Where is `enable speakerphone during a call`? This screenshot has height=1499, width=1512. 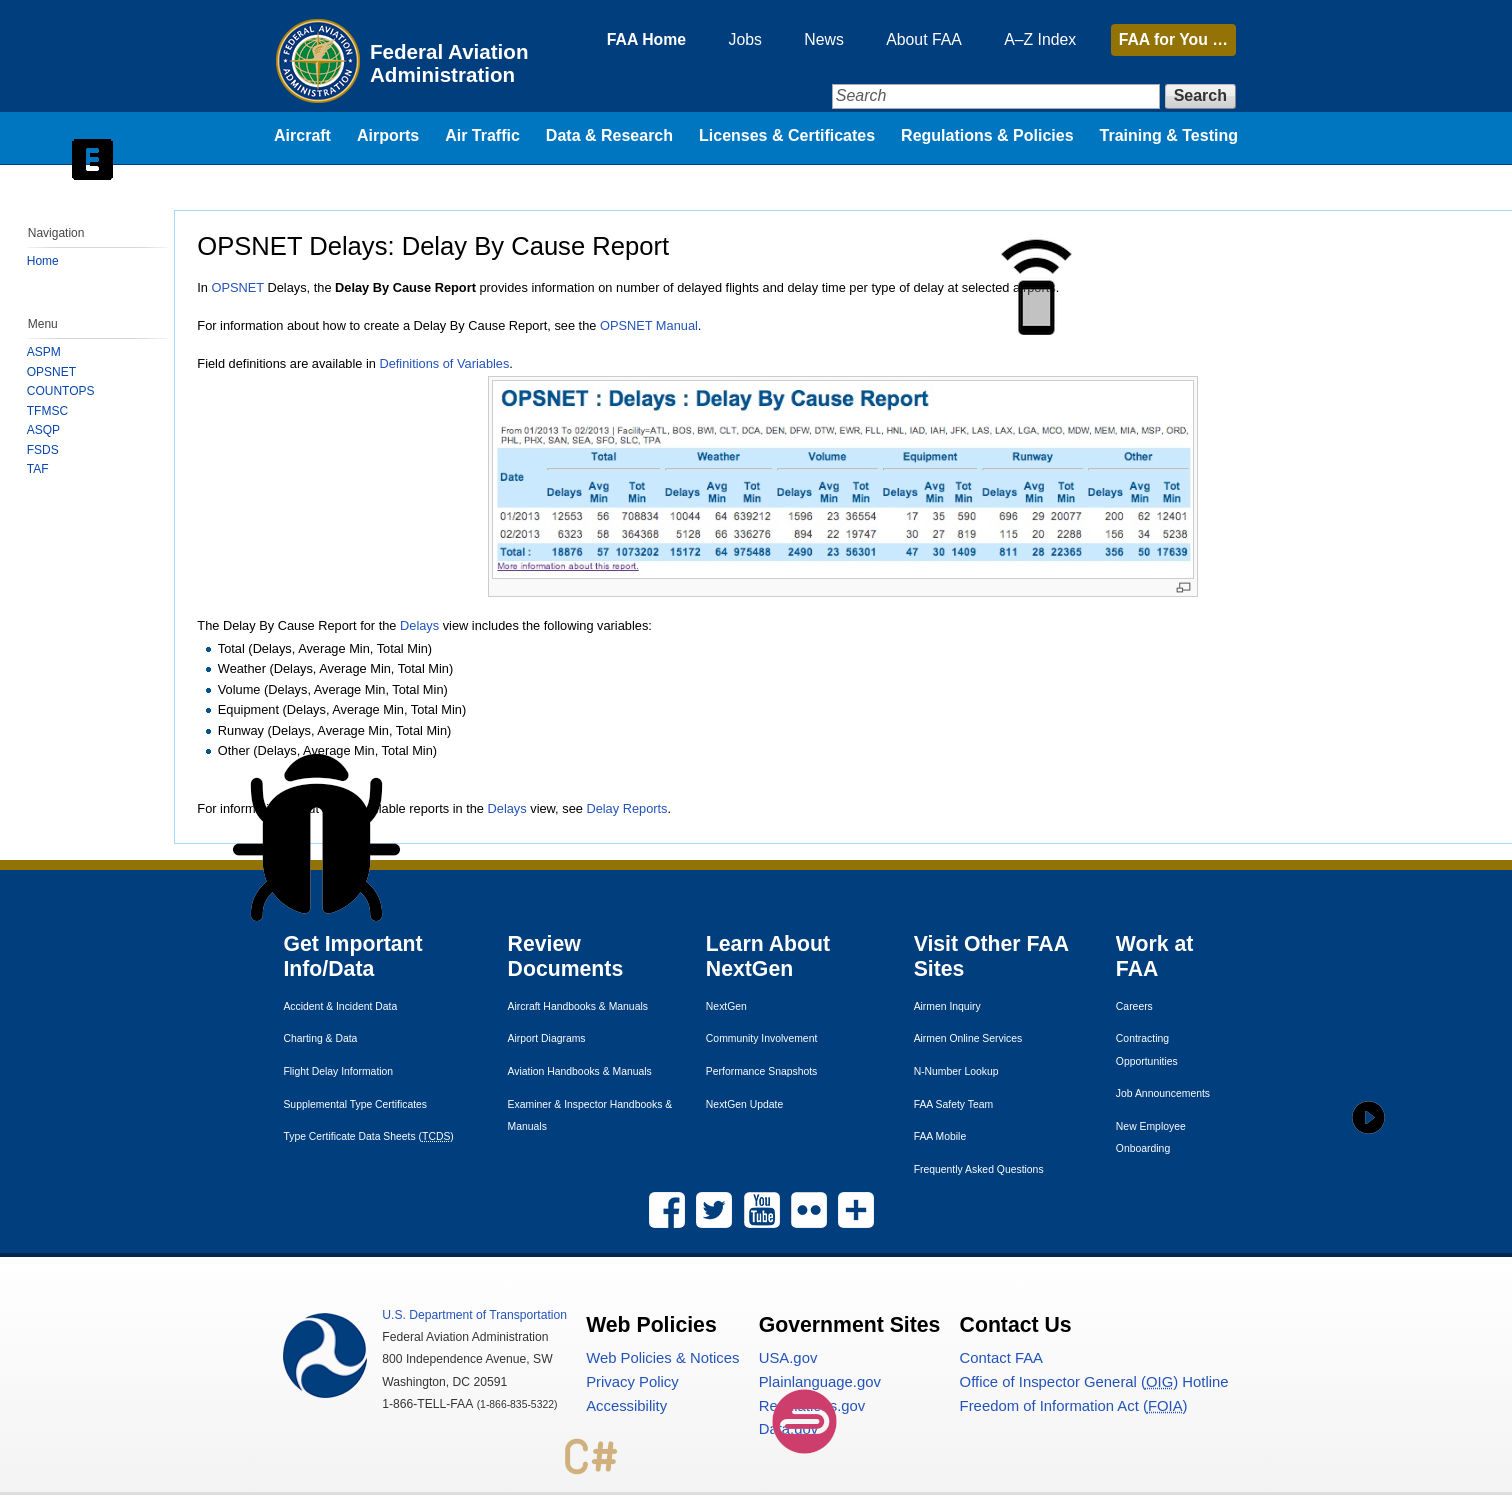 enable speakerphone during a call is located at coordinates (1036, 289).